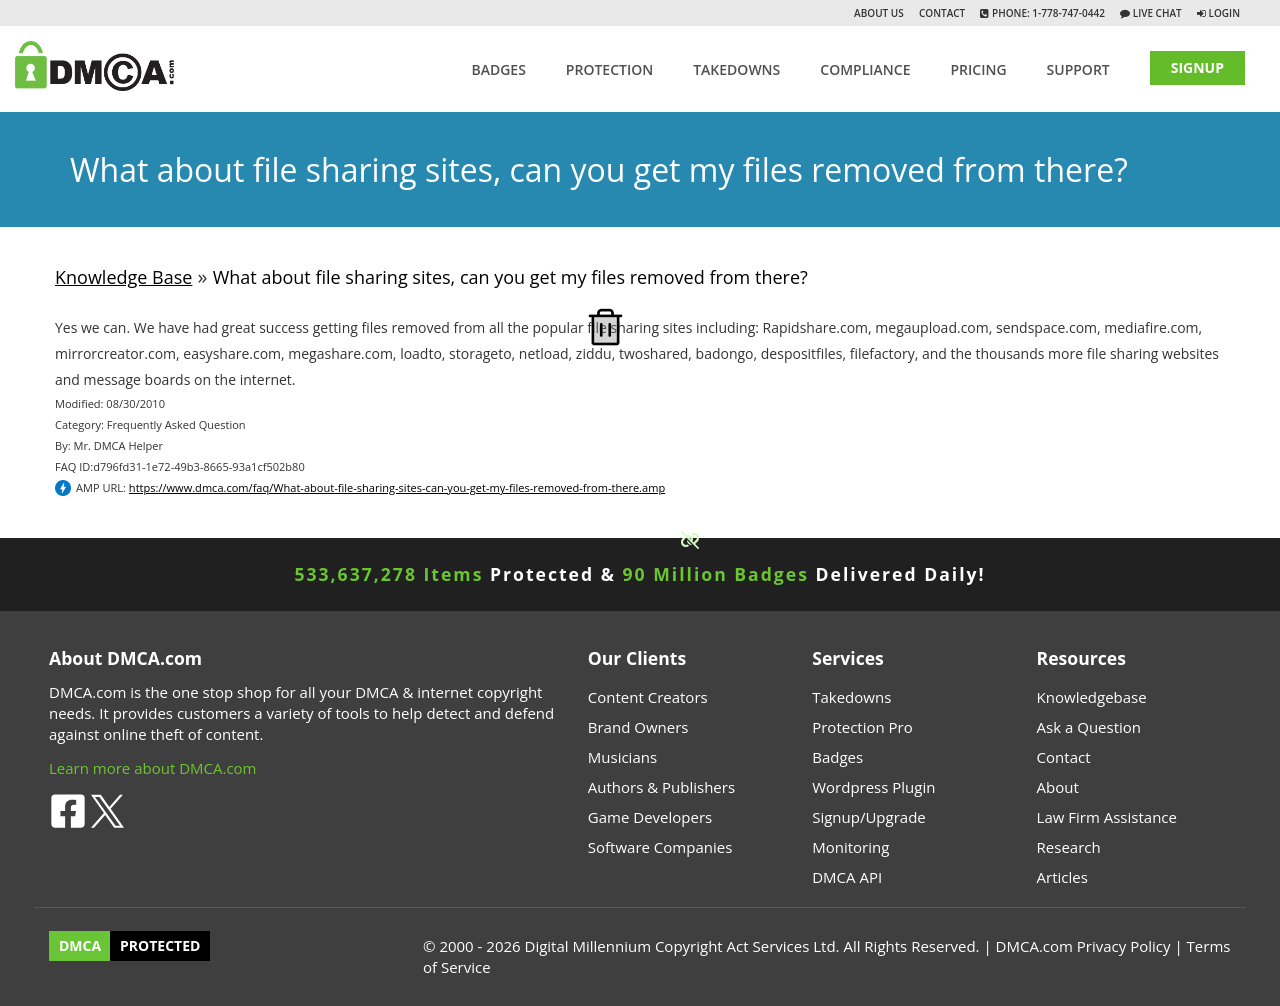 The image size is (1280, 1006). I want to click on disconnect or remove a linked account, so click(690, 540).